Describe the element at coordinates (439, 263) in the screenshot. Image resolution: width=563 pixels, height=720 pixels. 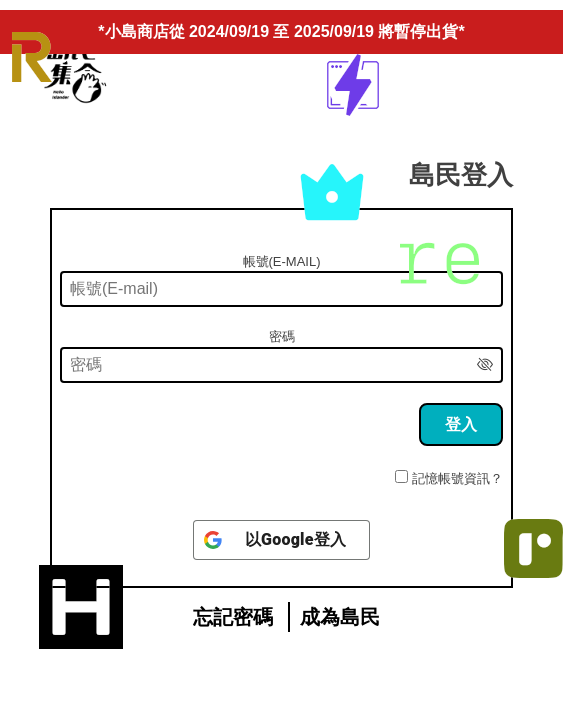
I see `remark markdown processor logo` at that location.